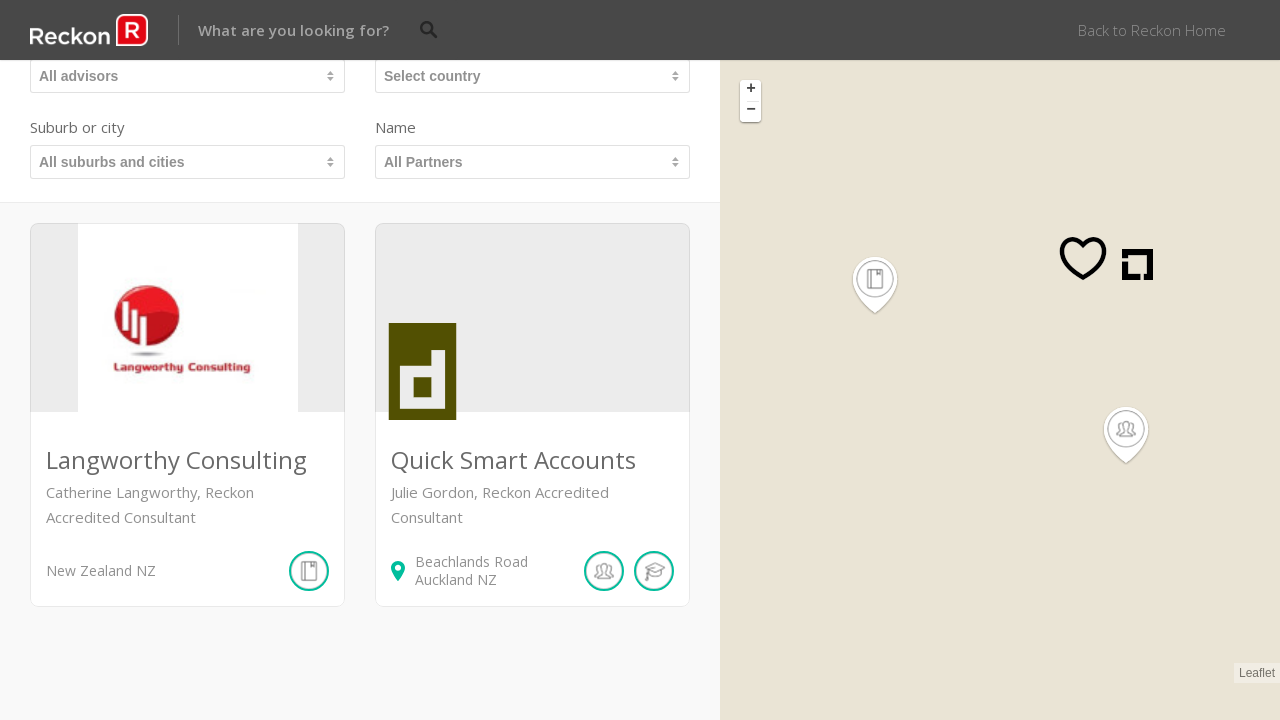  What do you see at coordinates (1137, 264) in the screenshot?
I see `linux foundation logo` at bounding box center [1137, 264].